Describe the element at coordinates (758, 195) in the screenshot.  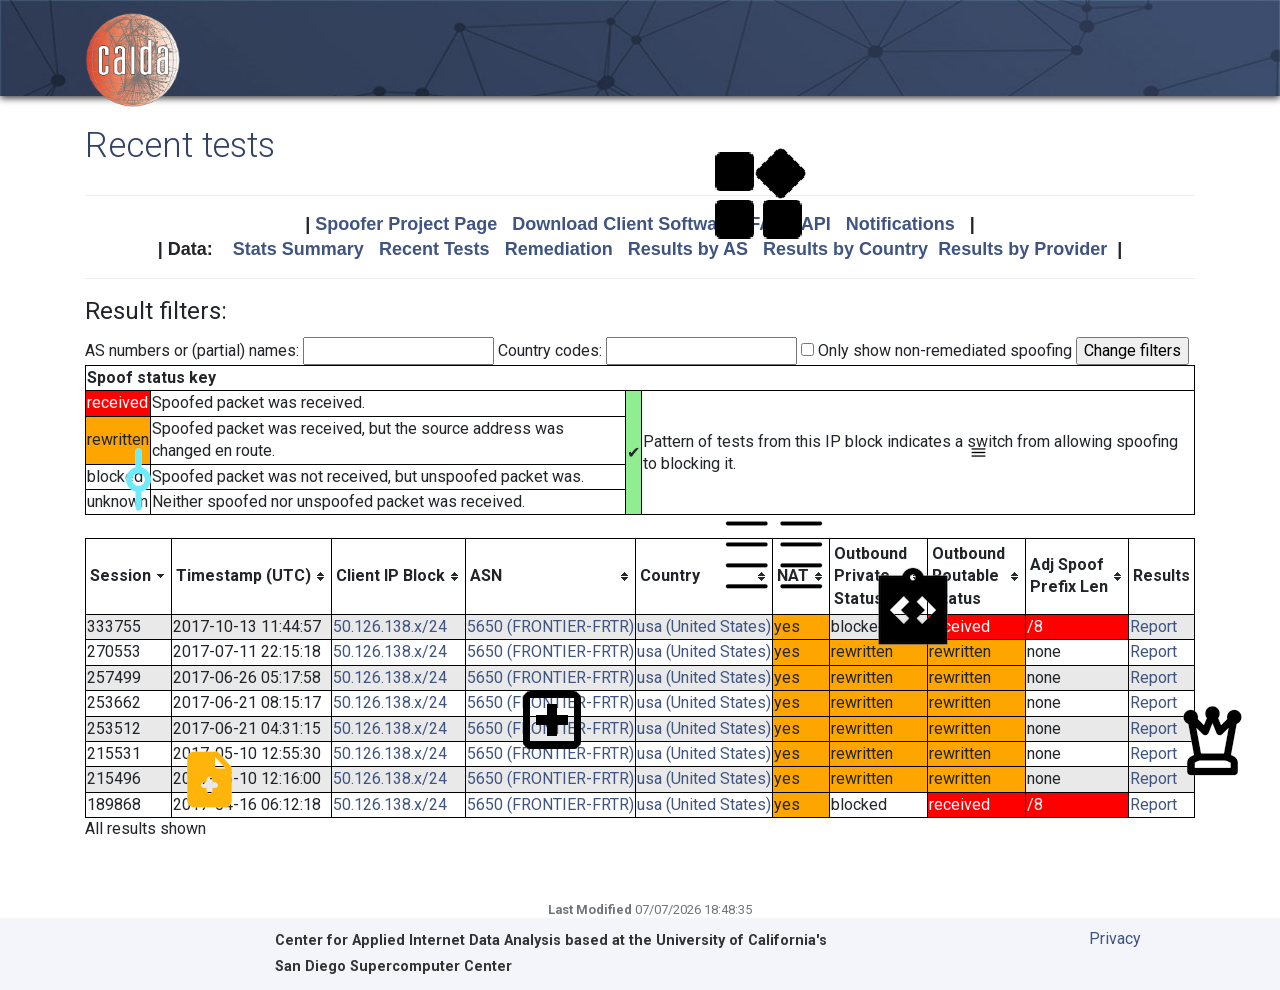
I see `access widgets or mini-apps` at that location.